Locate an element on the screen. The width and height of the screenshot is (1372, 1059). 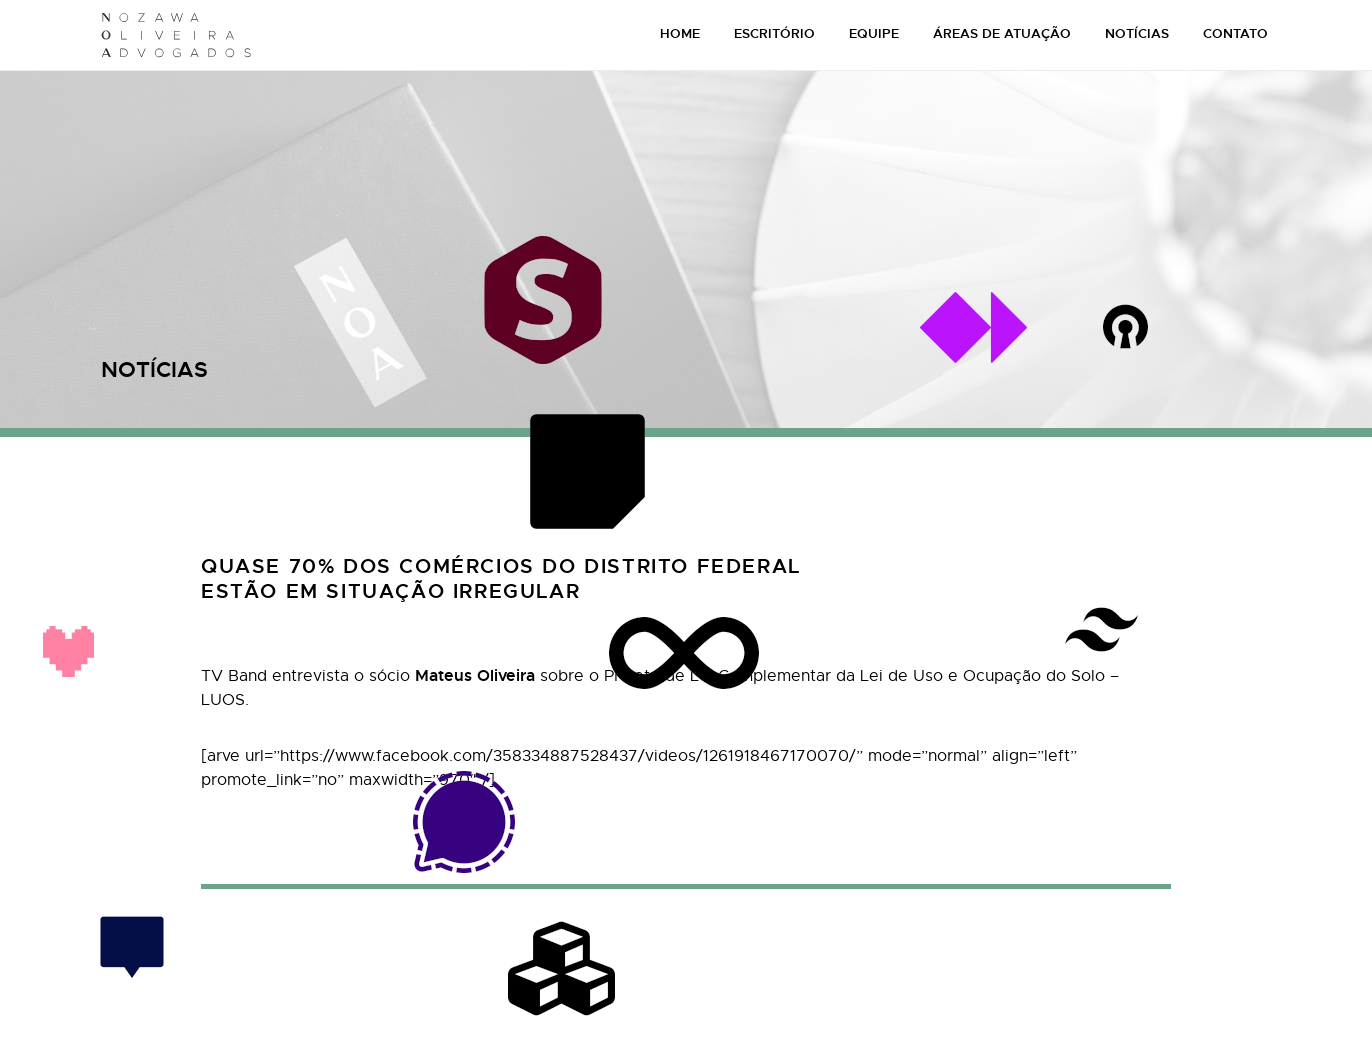
paysafe payment method option is located at coordinates (973, 327).